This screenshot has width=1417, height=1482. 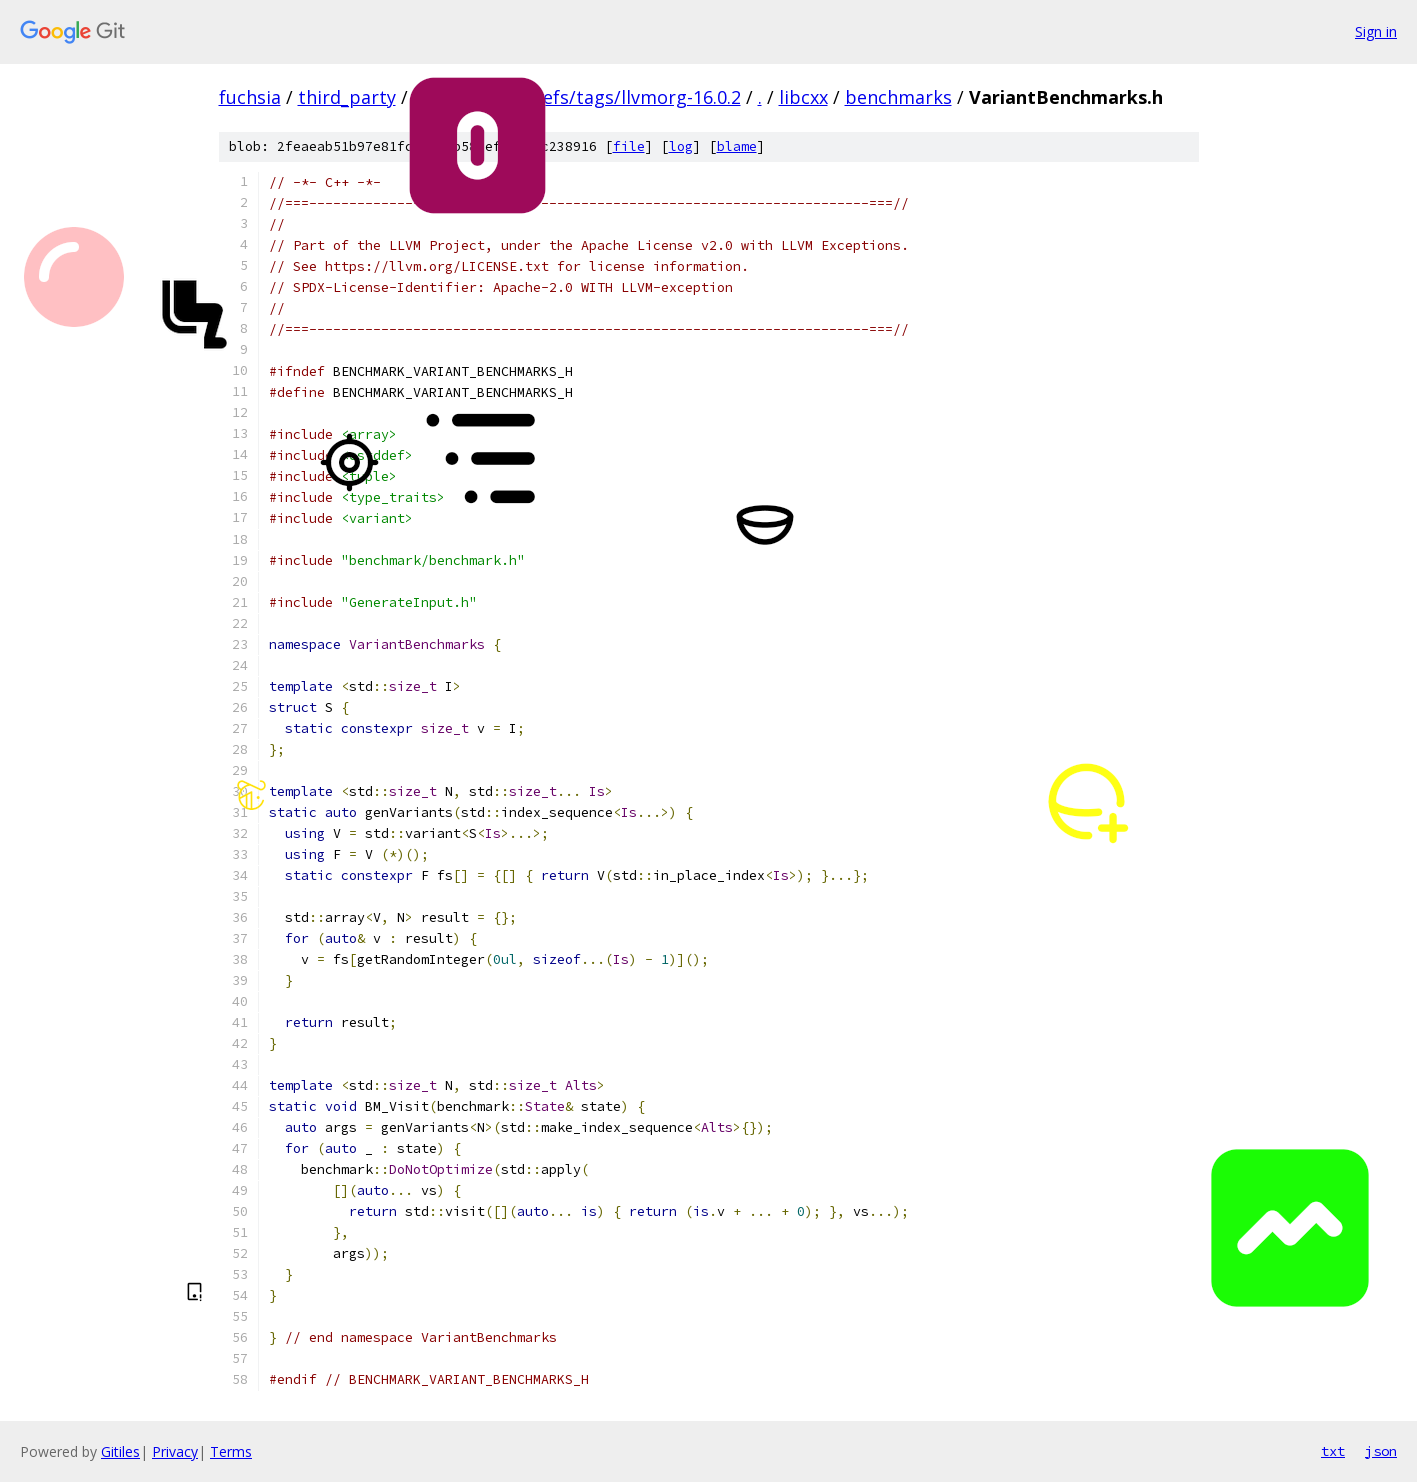 What do you see at coordinates (196, 314) in the screenshot?
I see `indicates reduced legroom seating option` at bounding box center [196, 314].